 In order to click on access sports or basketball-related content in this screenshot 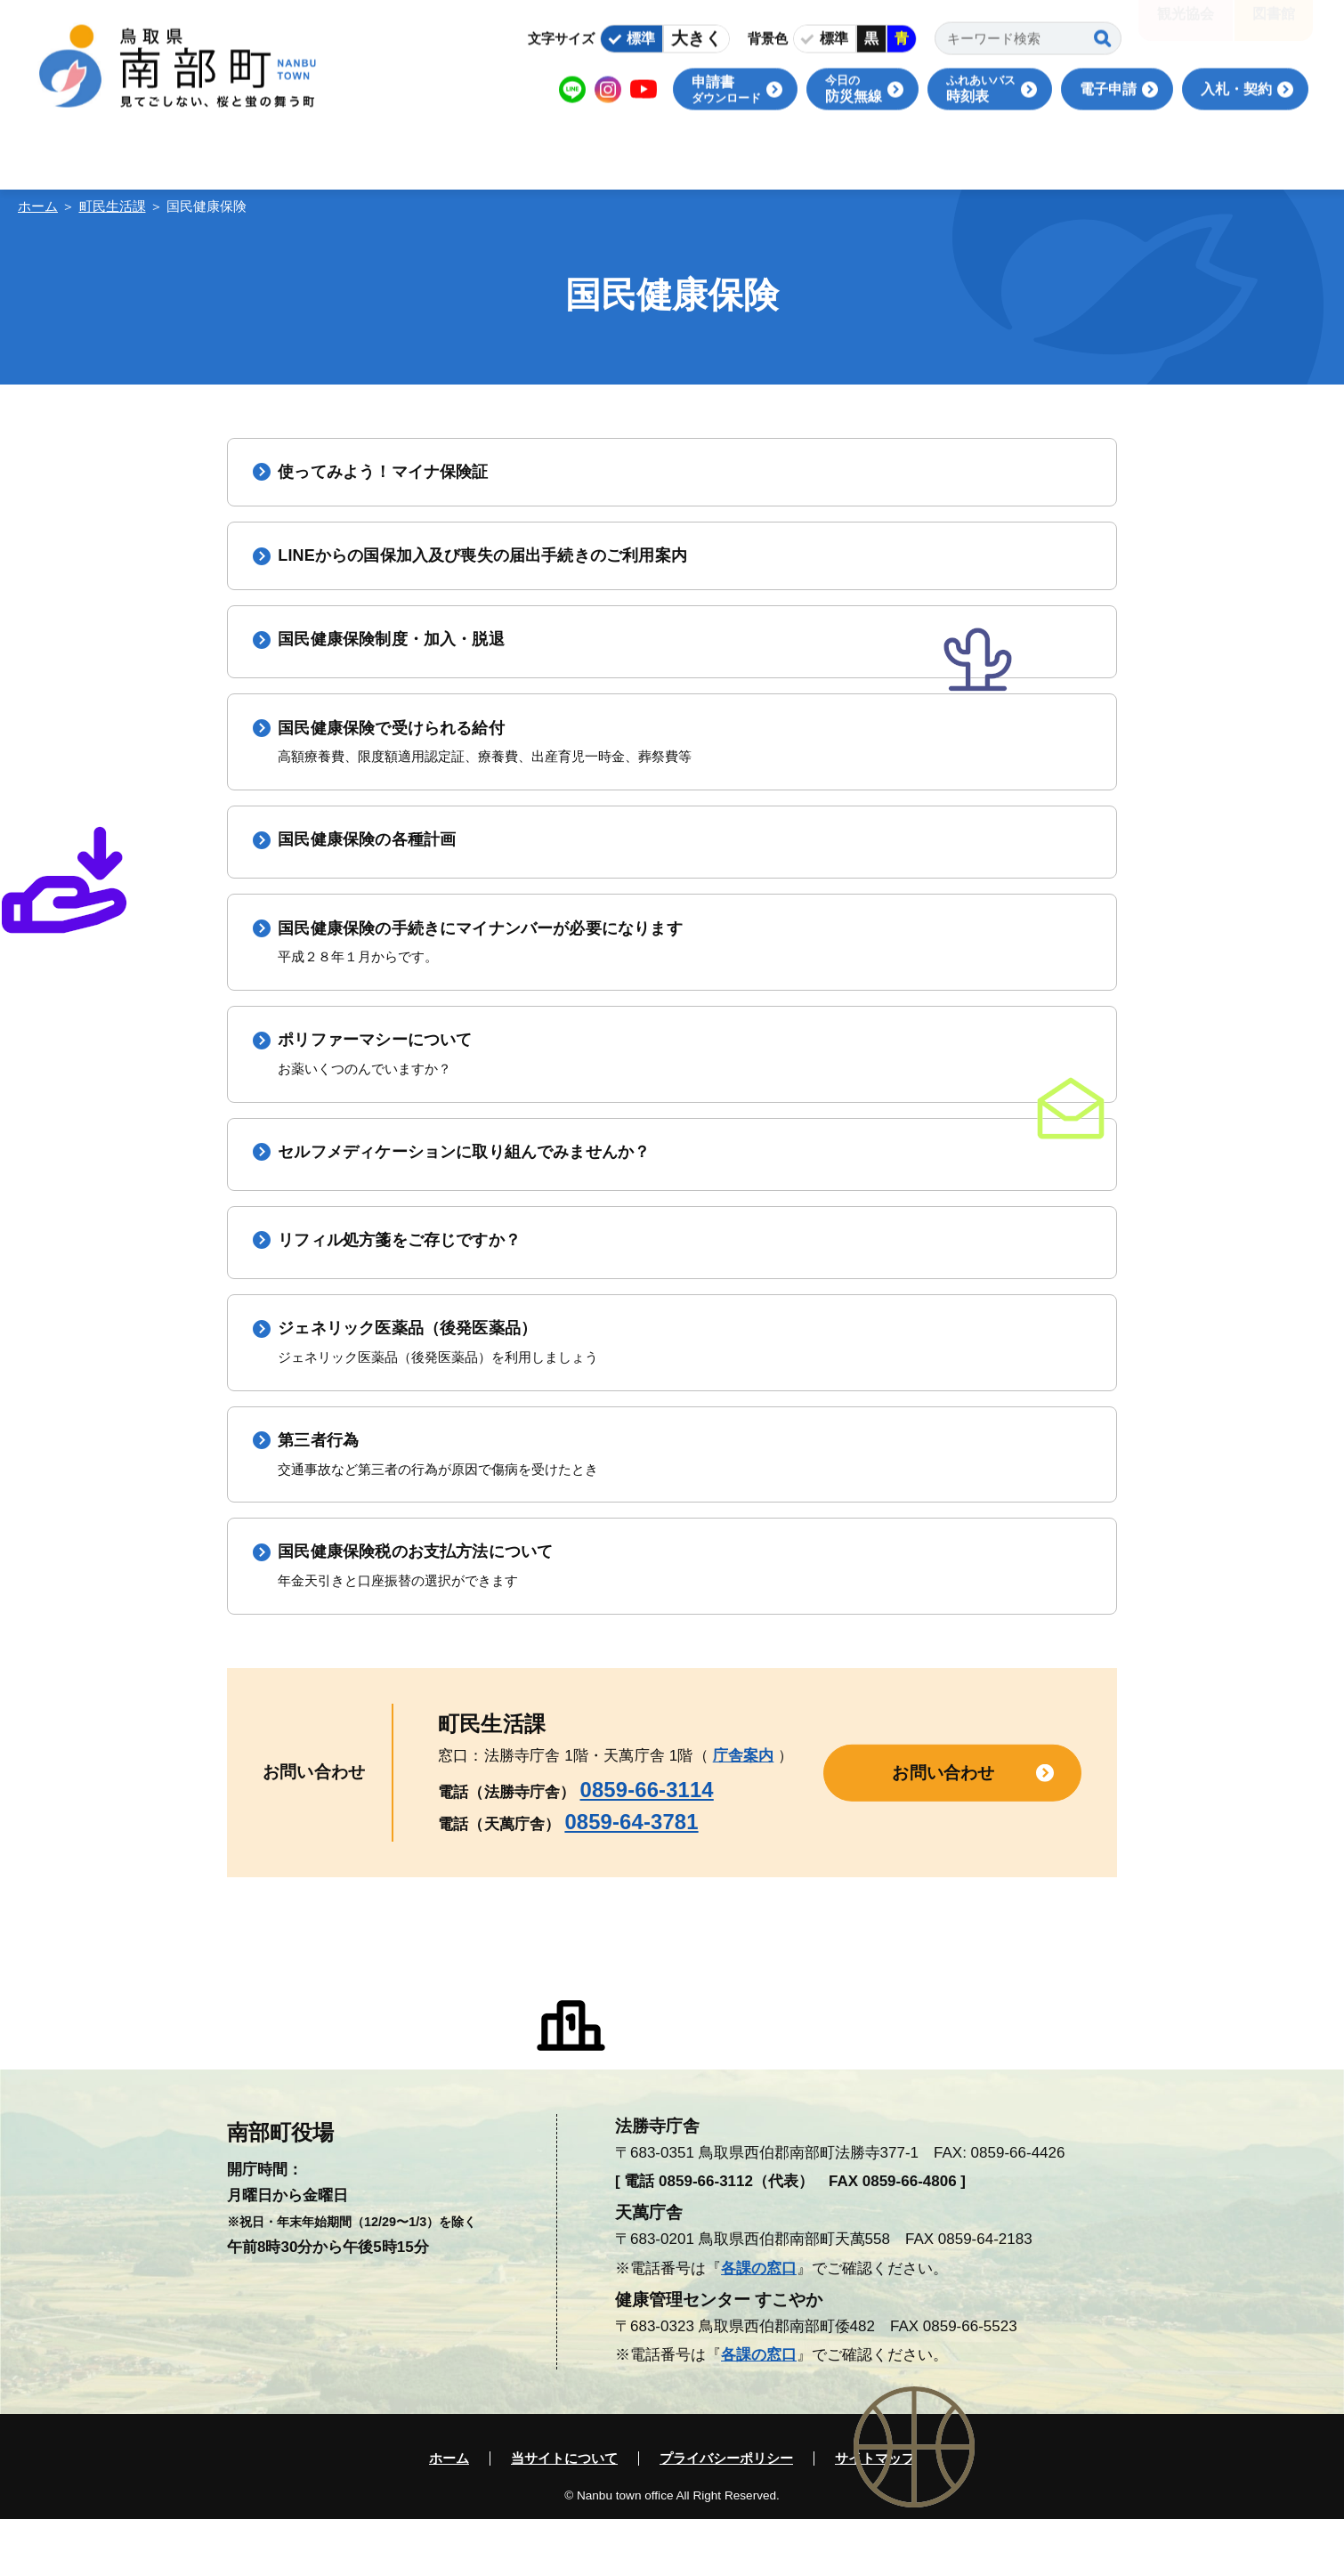, I will do `click(914, 2447)`.